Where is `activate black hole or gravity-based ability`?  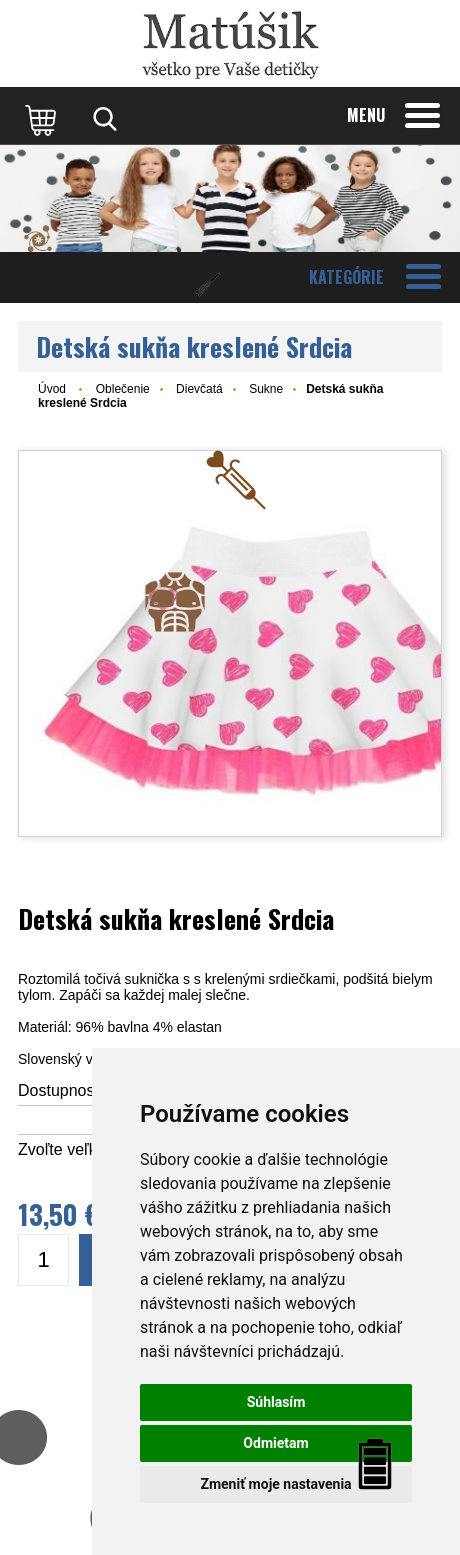
activate black hole or gravity-based ability is located at coordinates (38, 239).